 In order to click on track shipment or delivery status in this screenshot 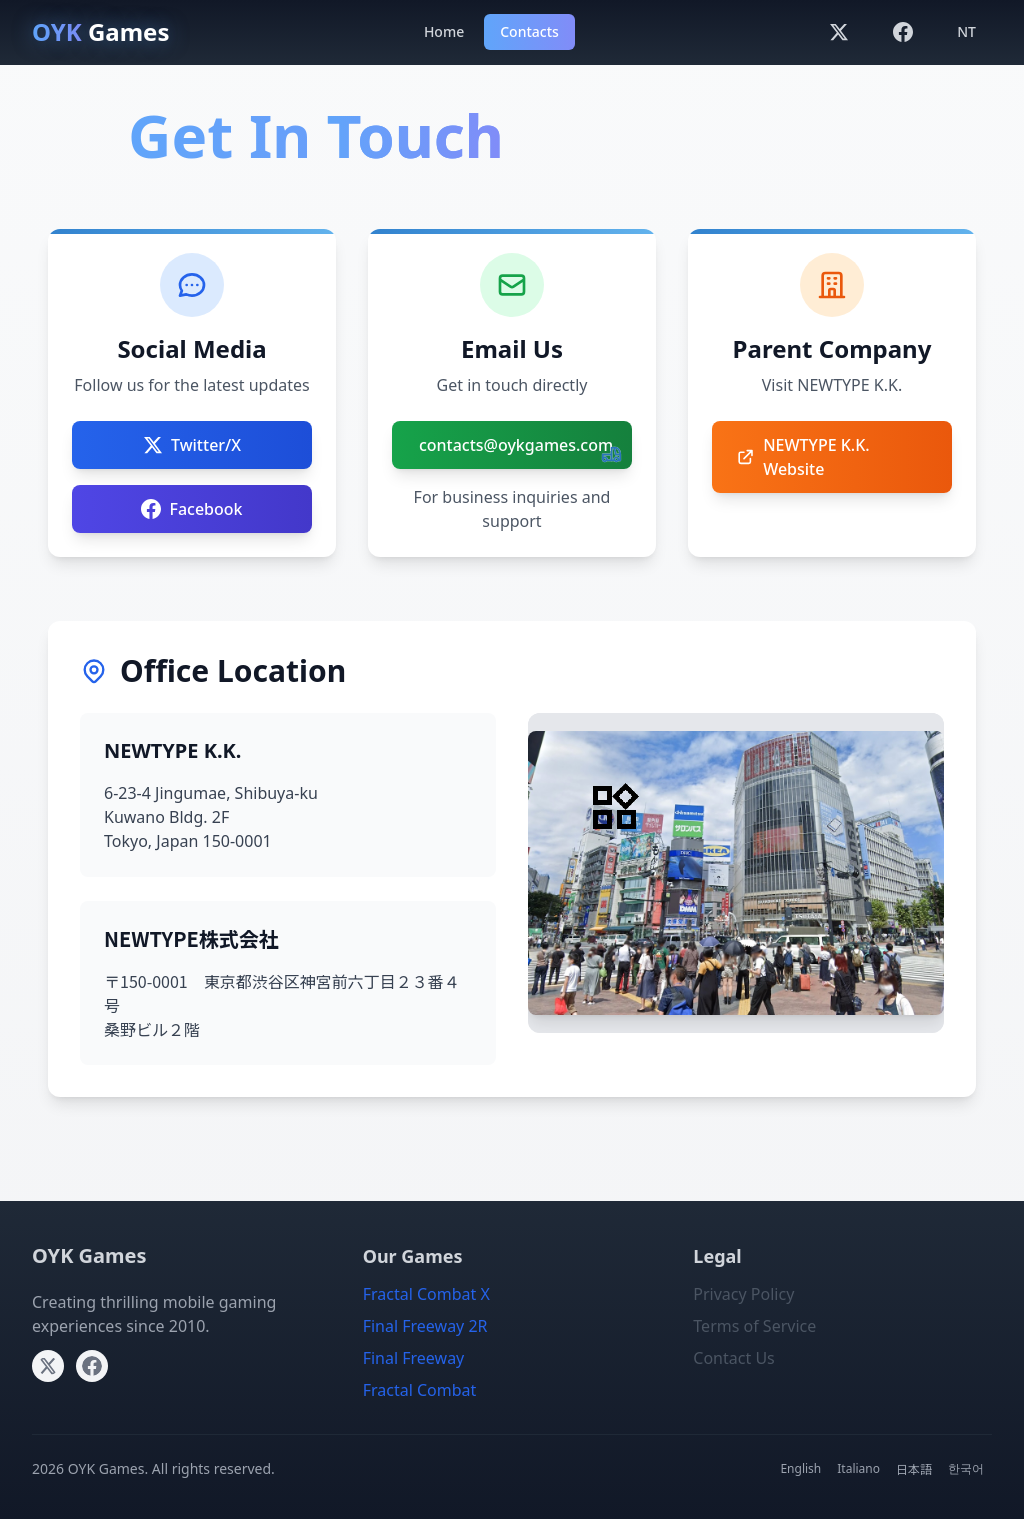, I will do `click(611, 454)`.